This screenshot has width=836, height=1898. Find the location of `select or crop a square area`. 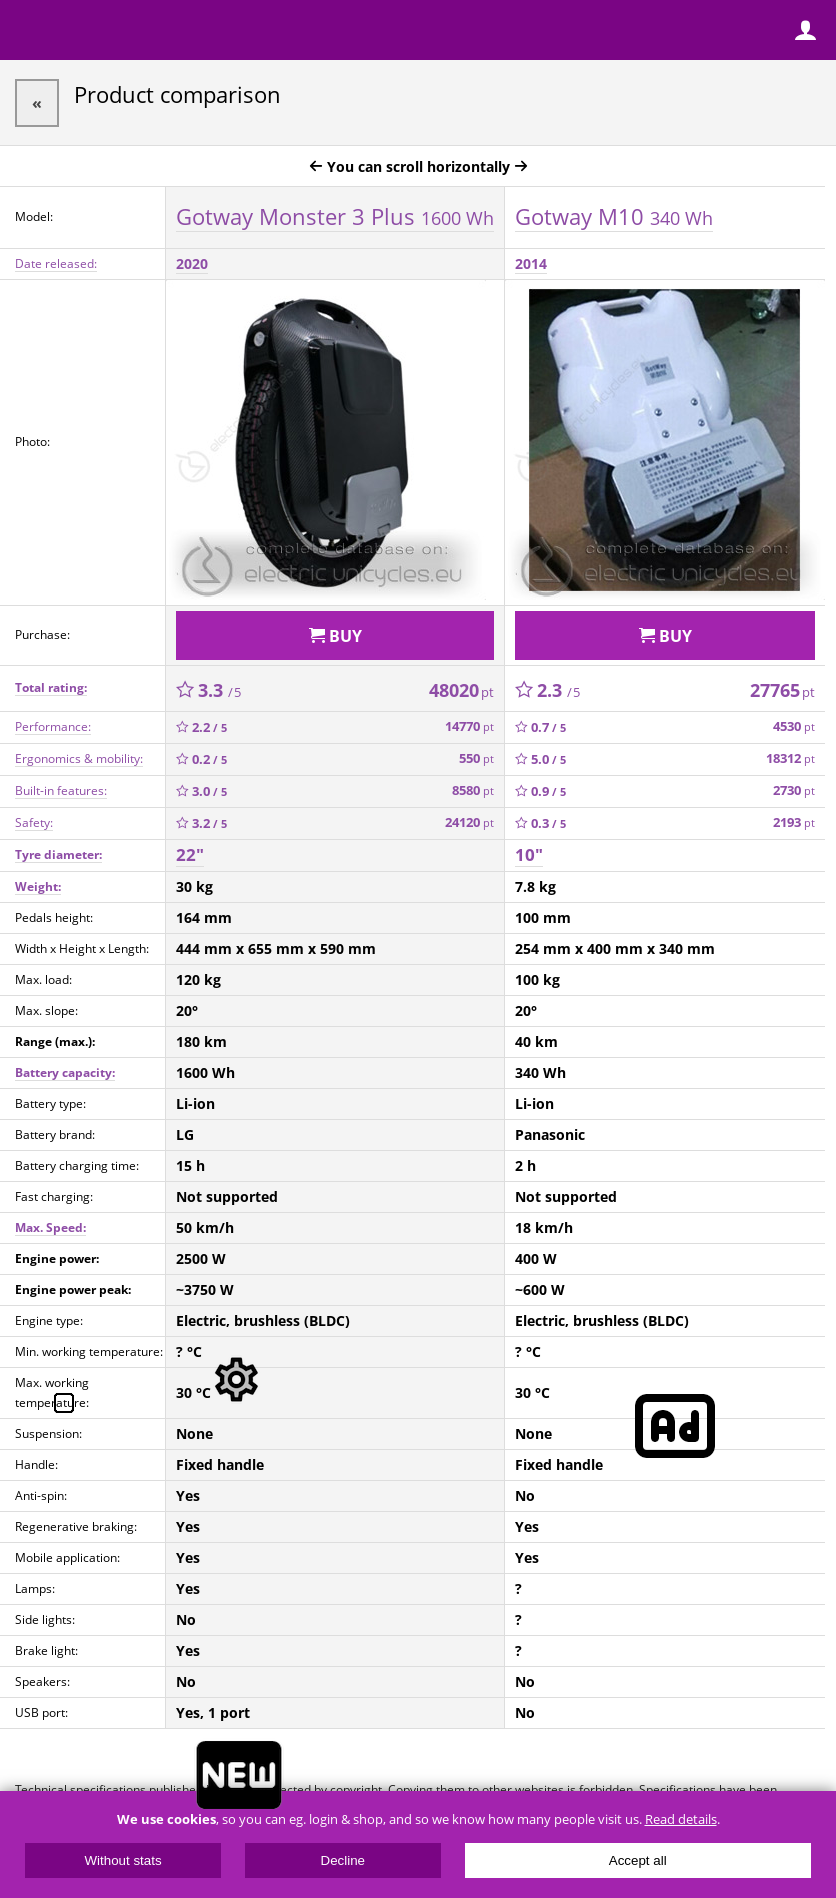

select or crop a square area is located at coordinates (64, 1403).